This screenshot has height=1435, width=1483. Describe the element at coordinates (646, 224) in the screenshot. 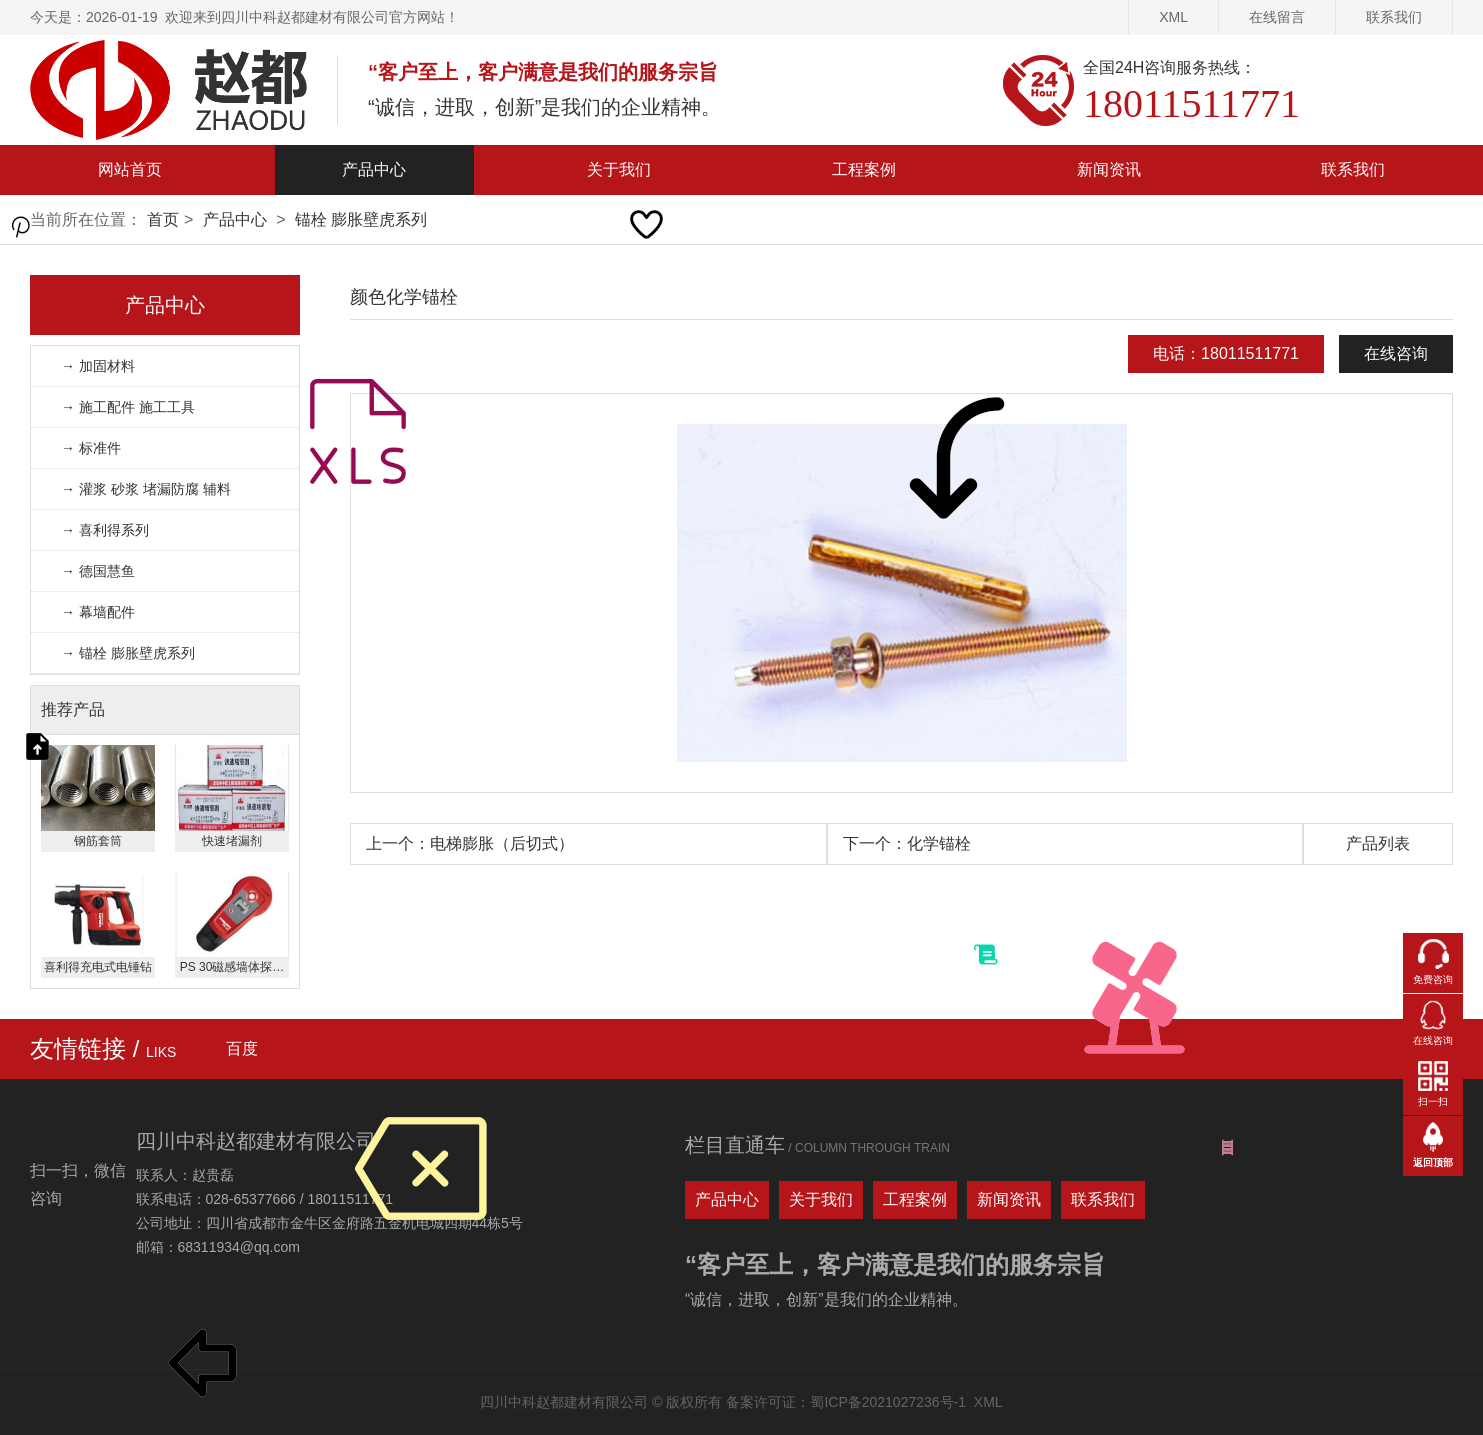

I see `add to favorites` at that location.